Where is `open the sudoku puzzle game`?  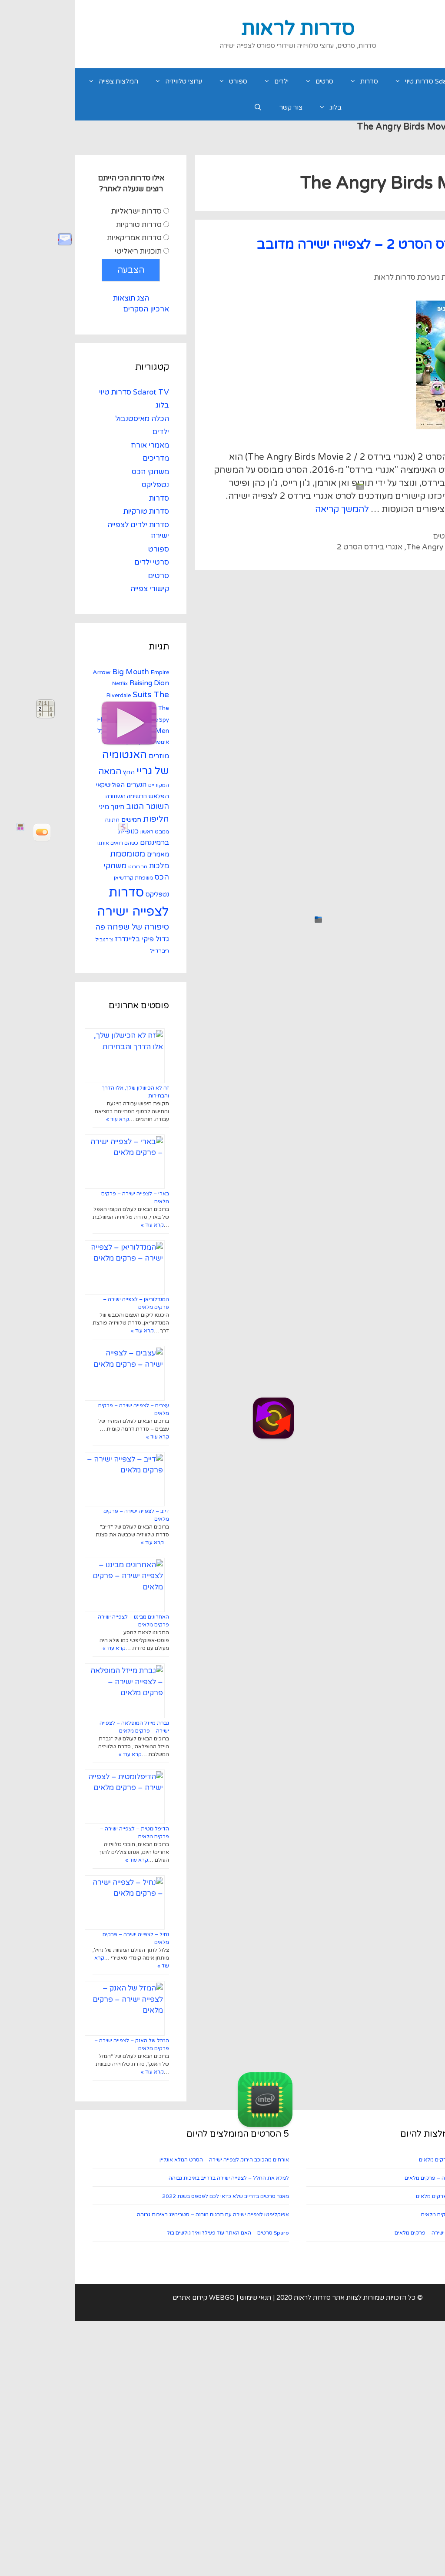 open the sudoku puzzle game is located at coordinates (45, 709).